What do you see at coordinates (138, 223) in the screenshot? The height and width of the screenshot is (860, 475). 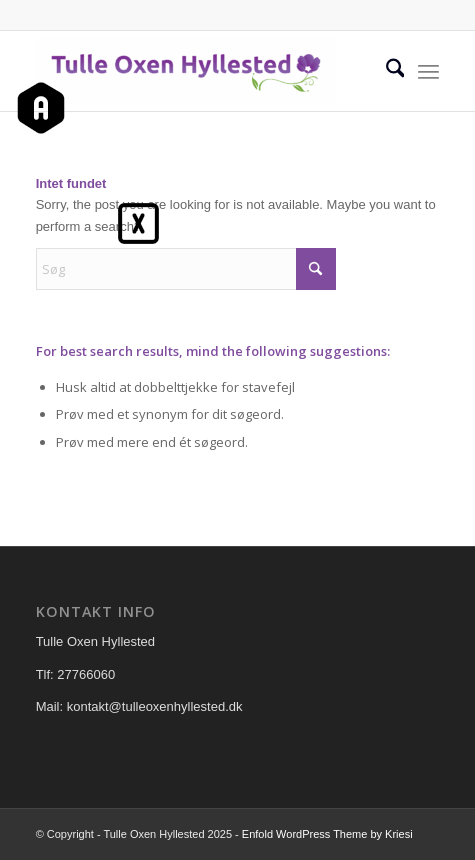 I see `close or dismiss a dialog box` at bounding box center [138, 223].